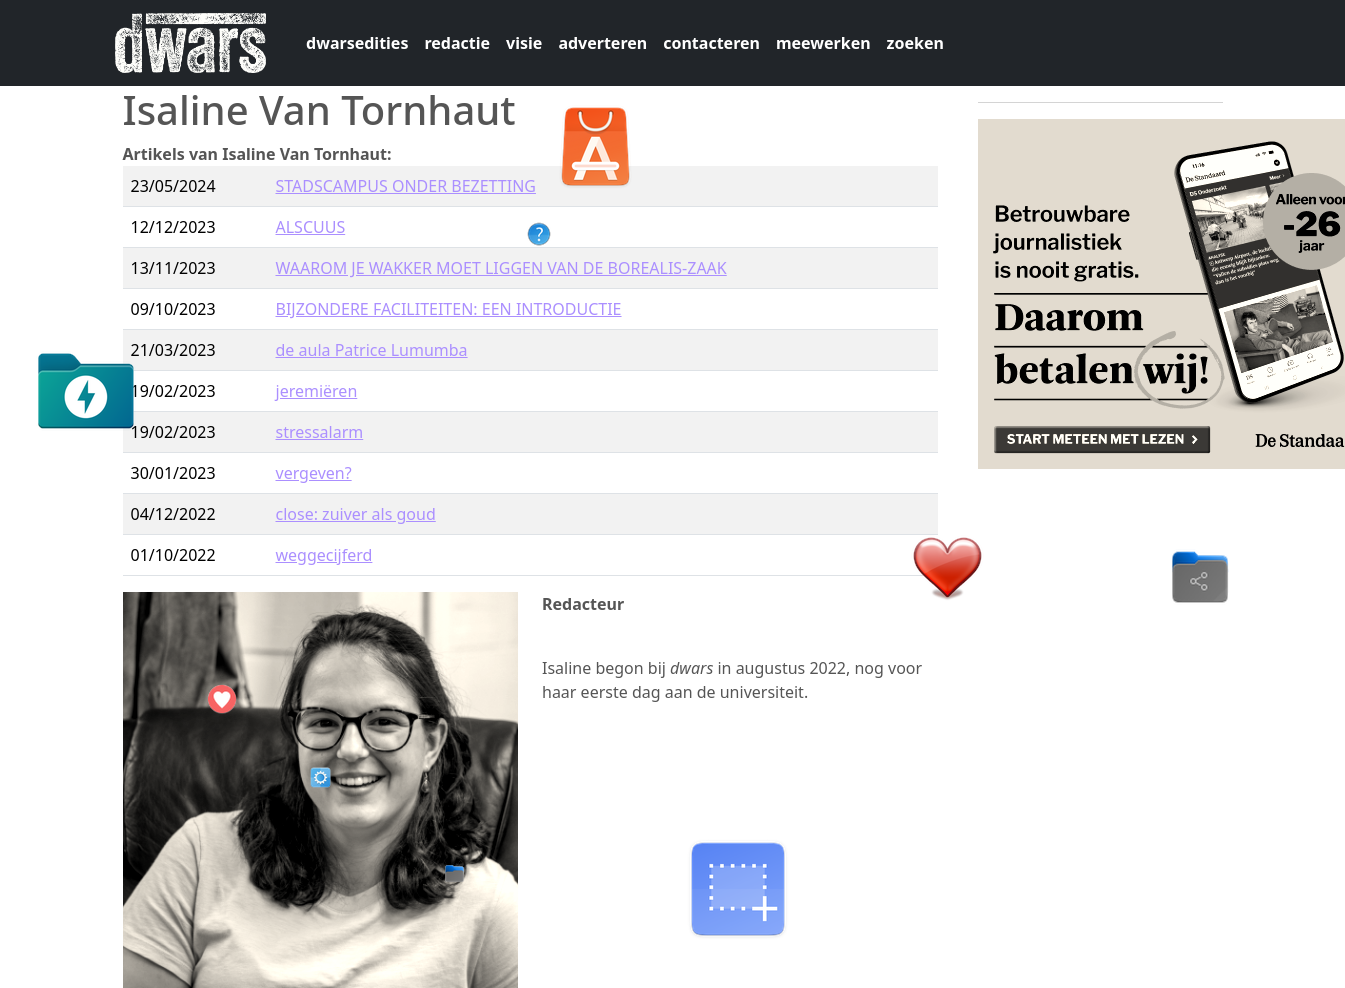 Image resolution: width=1345 pixels, height=988 pixels. Describe the element at coordinates (539, 234) in the screenshot. I see `open the help center` at that location.